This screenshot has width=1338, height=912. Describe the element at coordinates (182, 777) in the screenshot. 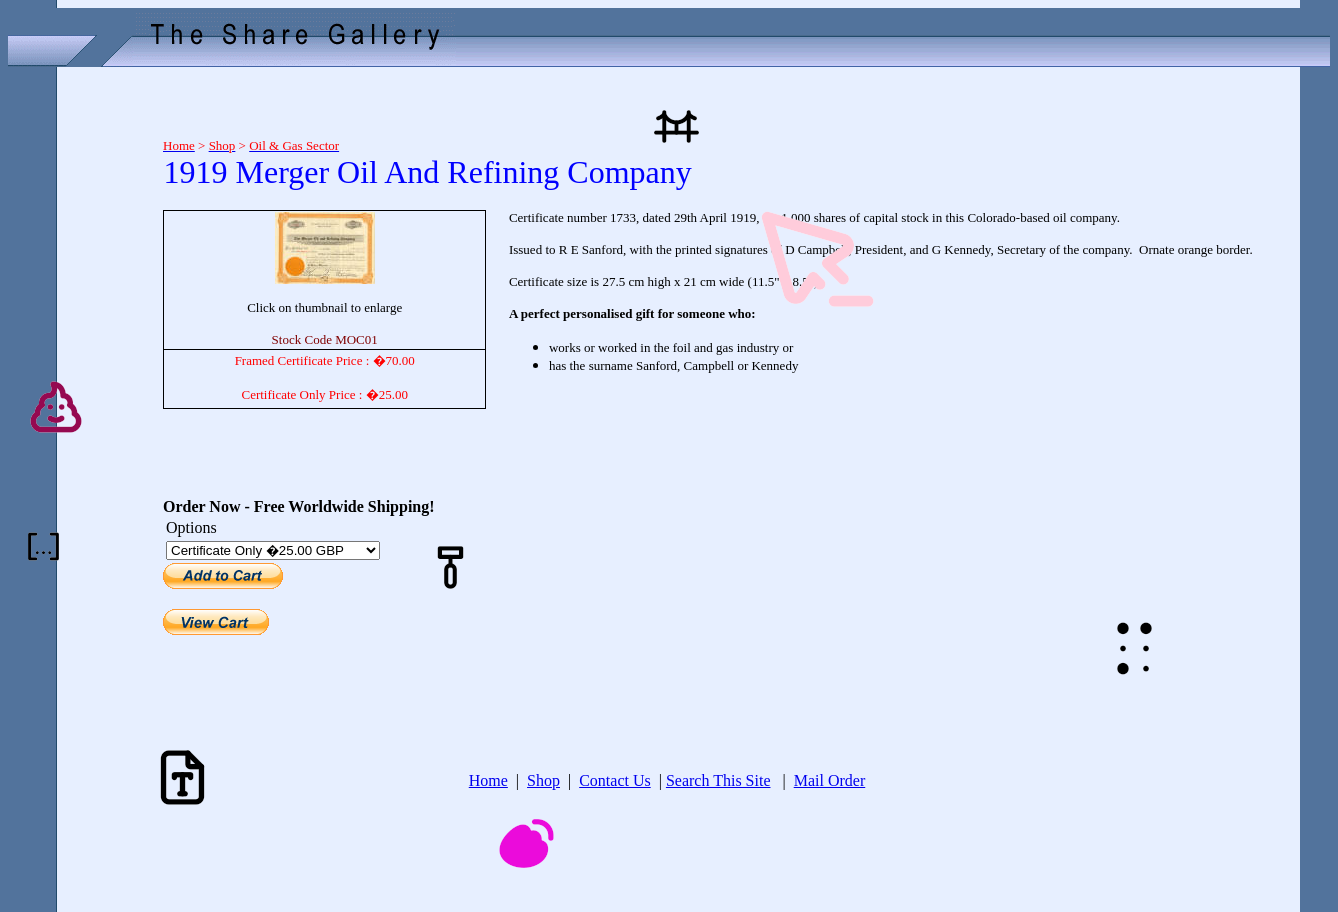

I see `open a text or typography file` at that location.